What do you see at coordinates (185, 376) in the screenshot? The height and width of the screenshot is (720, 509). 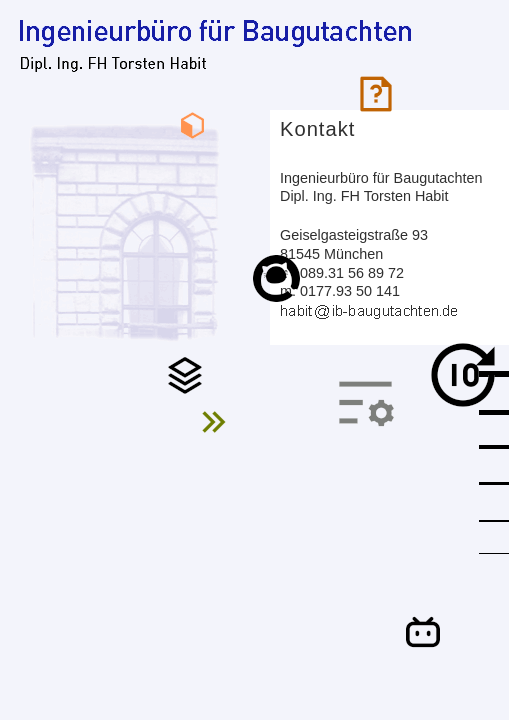 I see `view stacked layers or content` at bounding box center [185, 376].